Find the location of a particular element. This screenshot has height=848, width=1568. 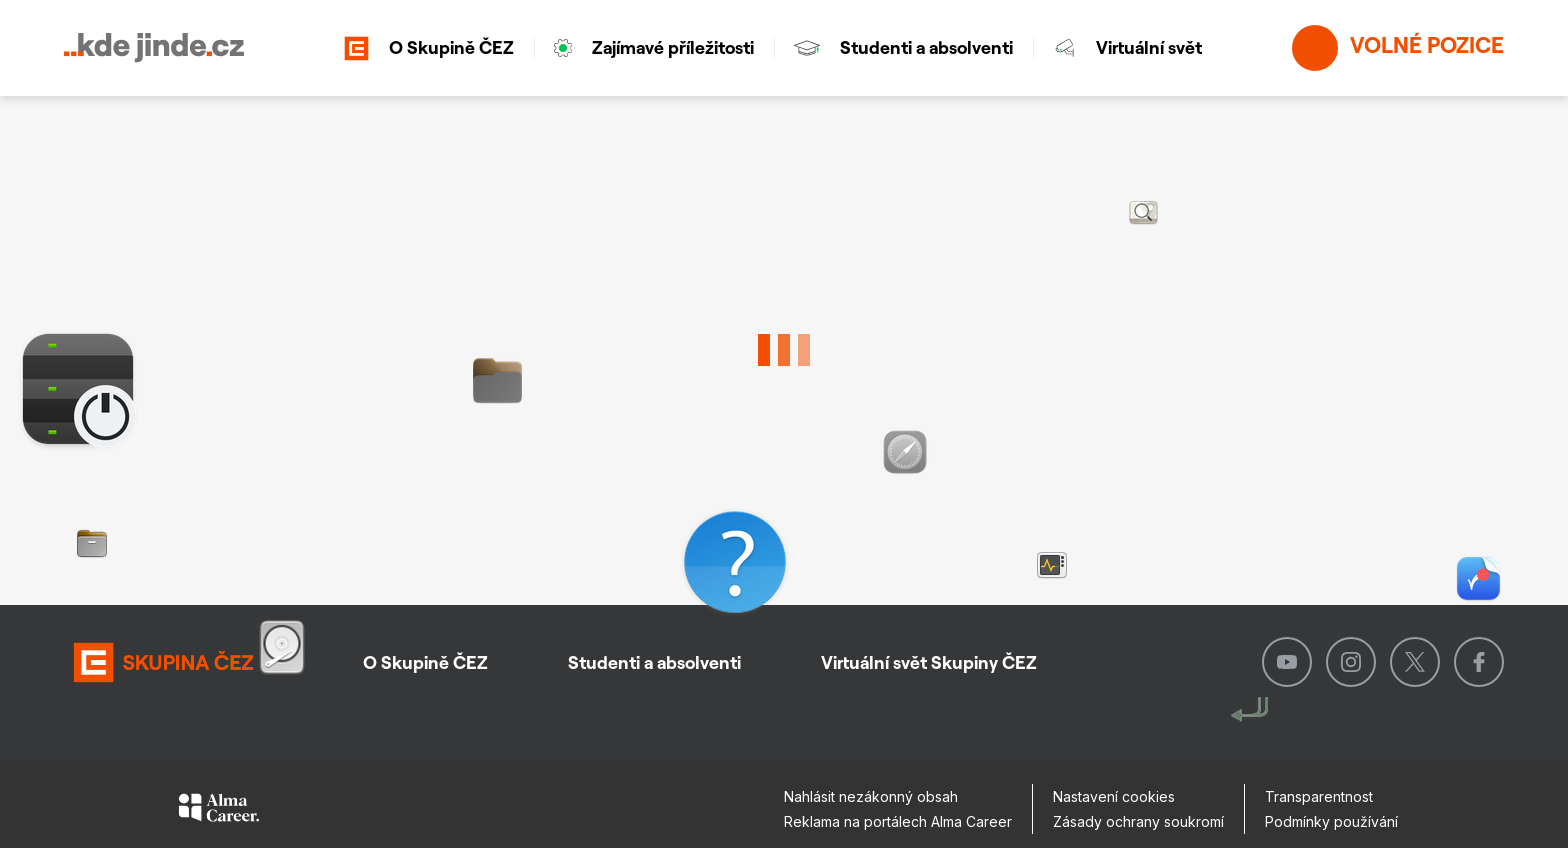

reply to all recipients of an email is located at coordinates (1249, 707).